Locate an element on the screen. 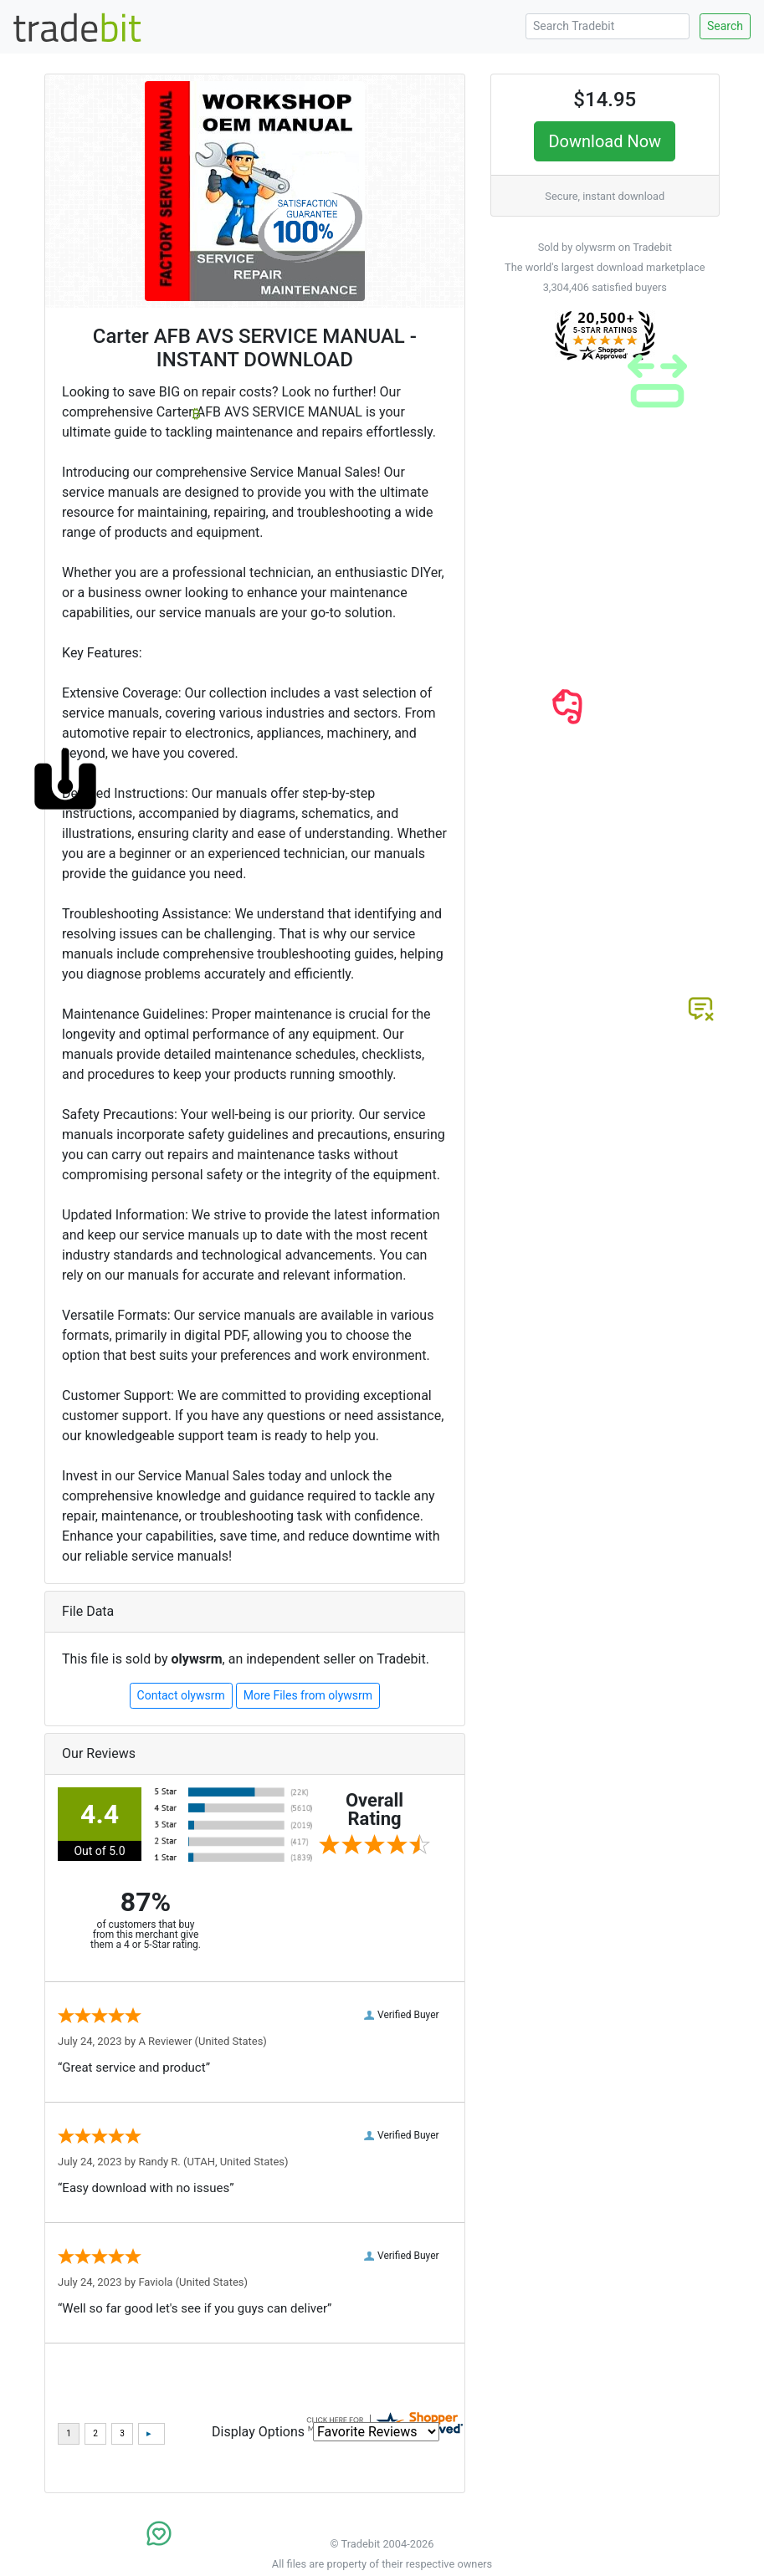  send a message to favorites is located at coordinates (159, 2533).